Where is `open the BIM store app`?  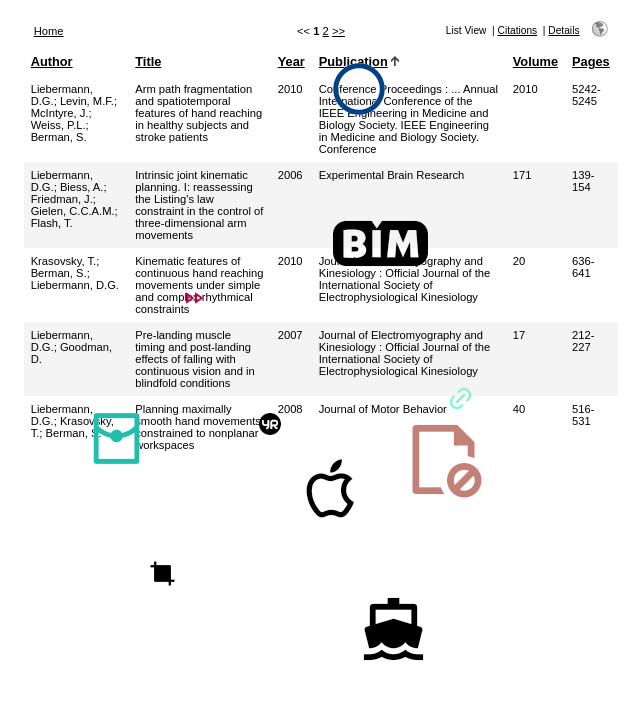
open the BIM store app is located at coordinates (380, 243).